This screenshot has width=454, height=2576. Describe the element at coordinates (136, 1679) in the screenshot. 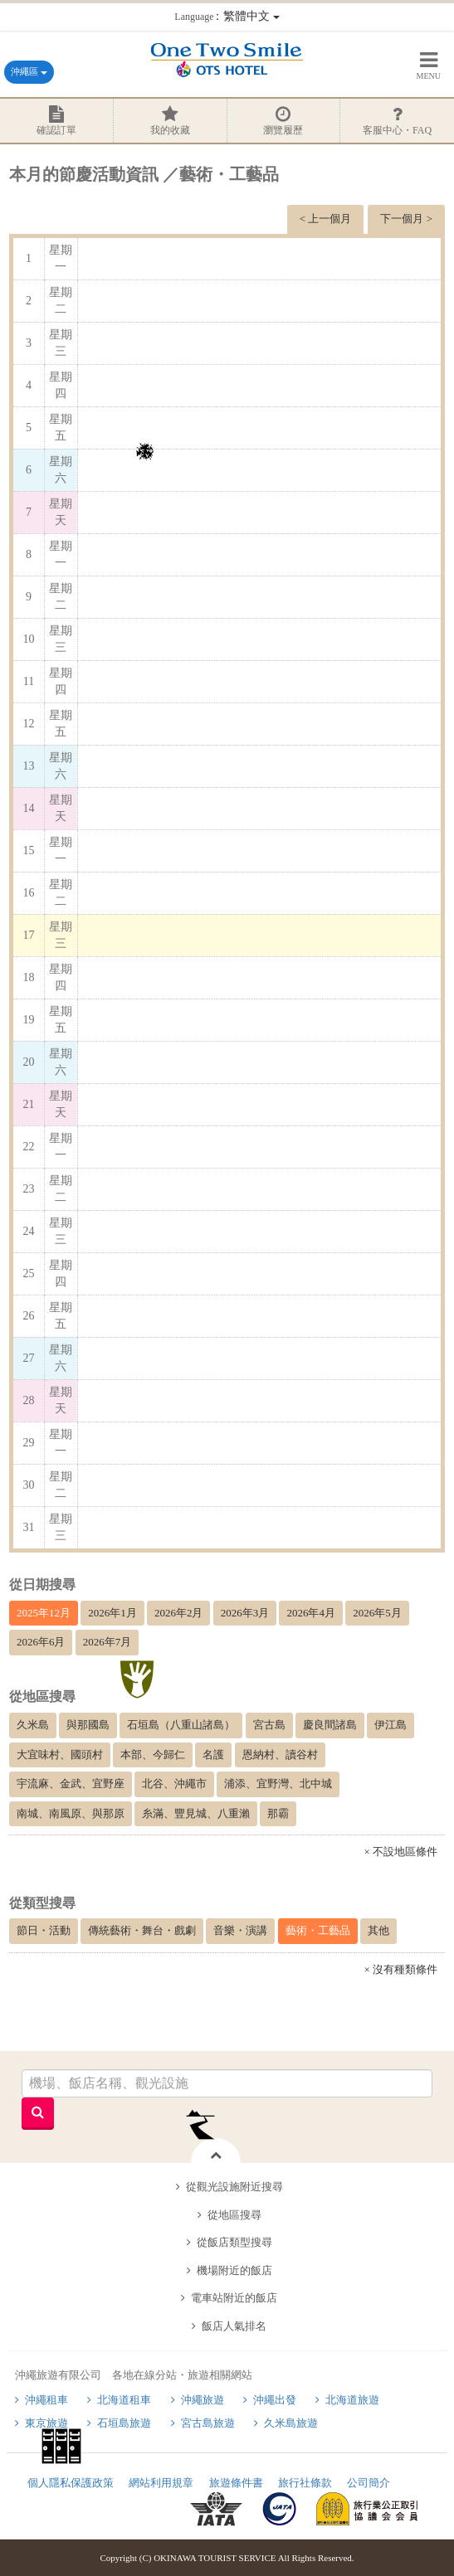

I see `indicates a blocked or restricted action` at that location.